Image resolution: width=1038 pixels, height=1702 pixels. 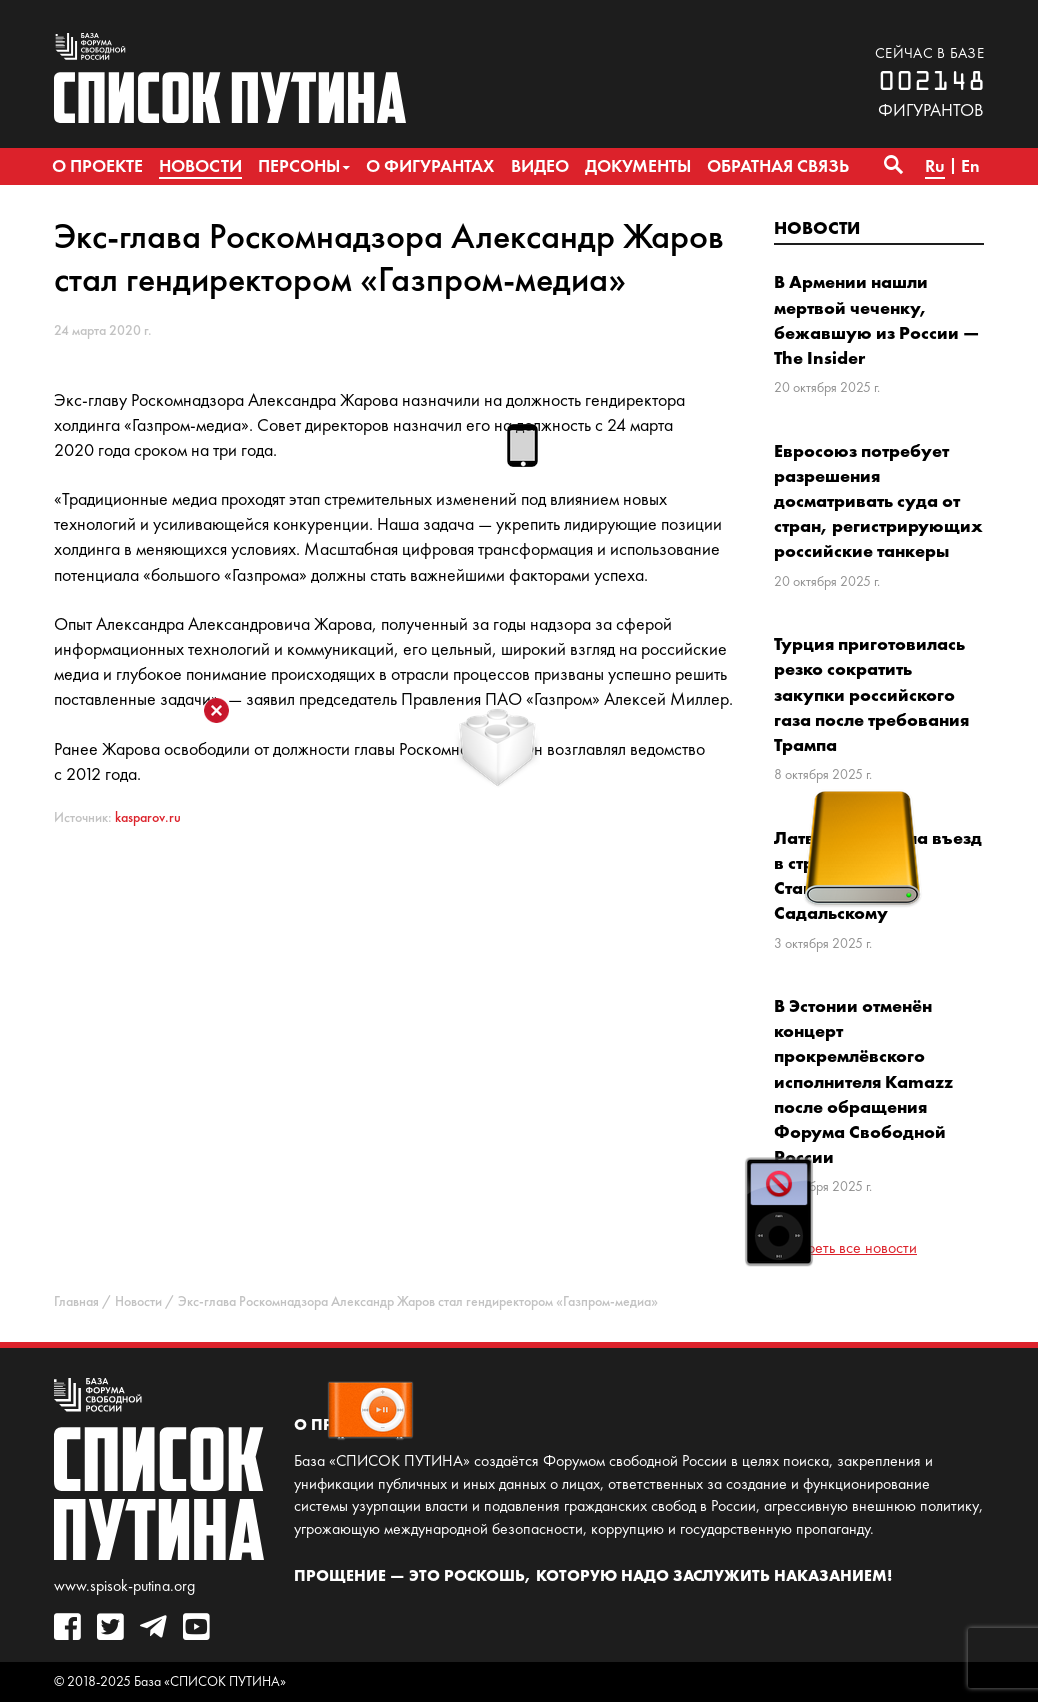 I want to click on close the current window, so click(x=216, y=710).